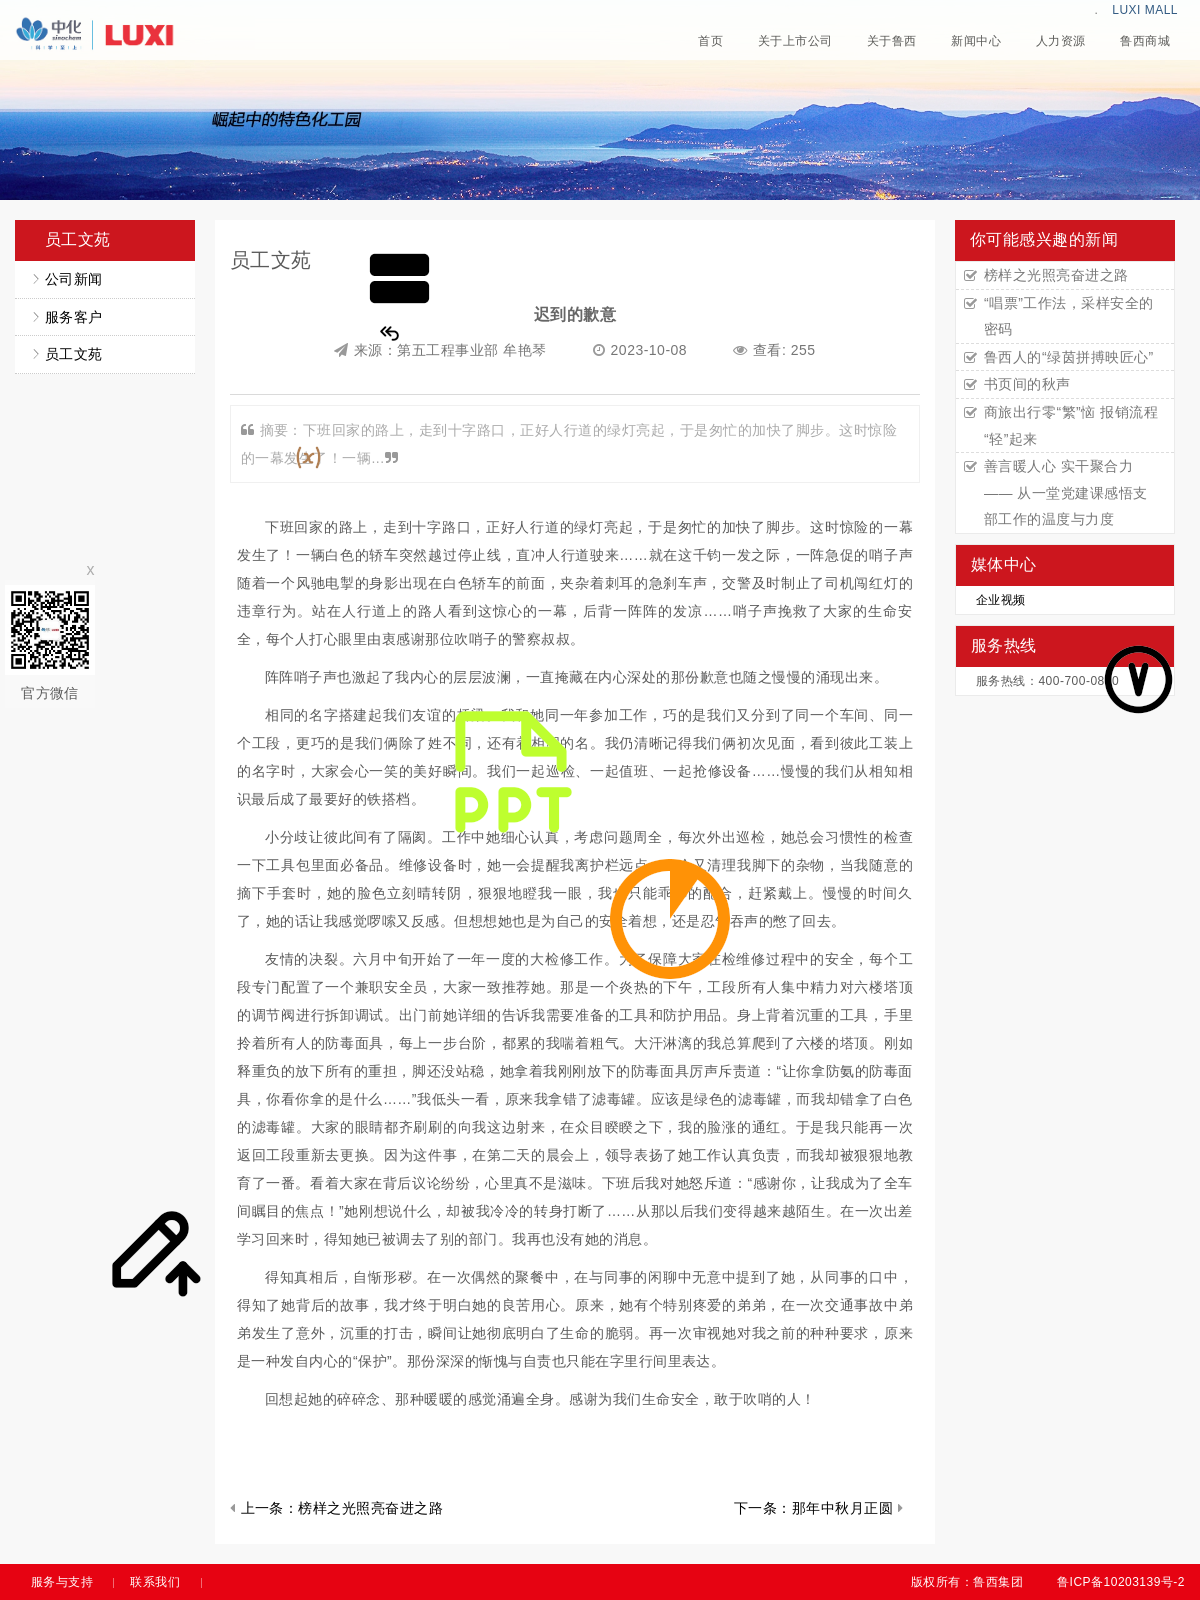  I want to click on indicates a verified status or account, so click(1138, 679).